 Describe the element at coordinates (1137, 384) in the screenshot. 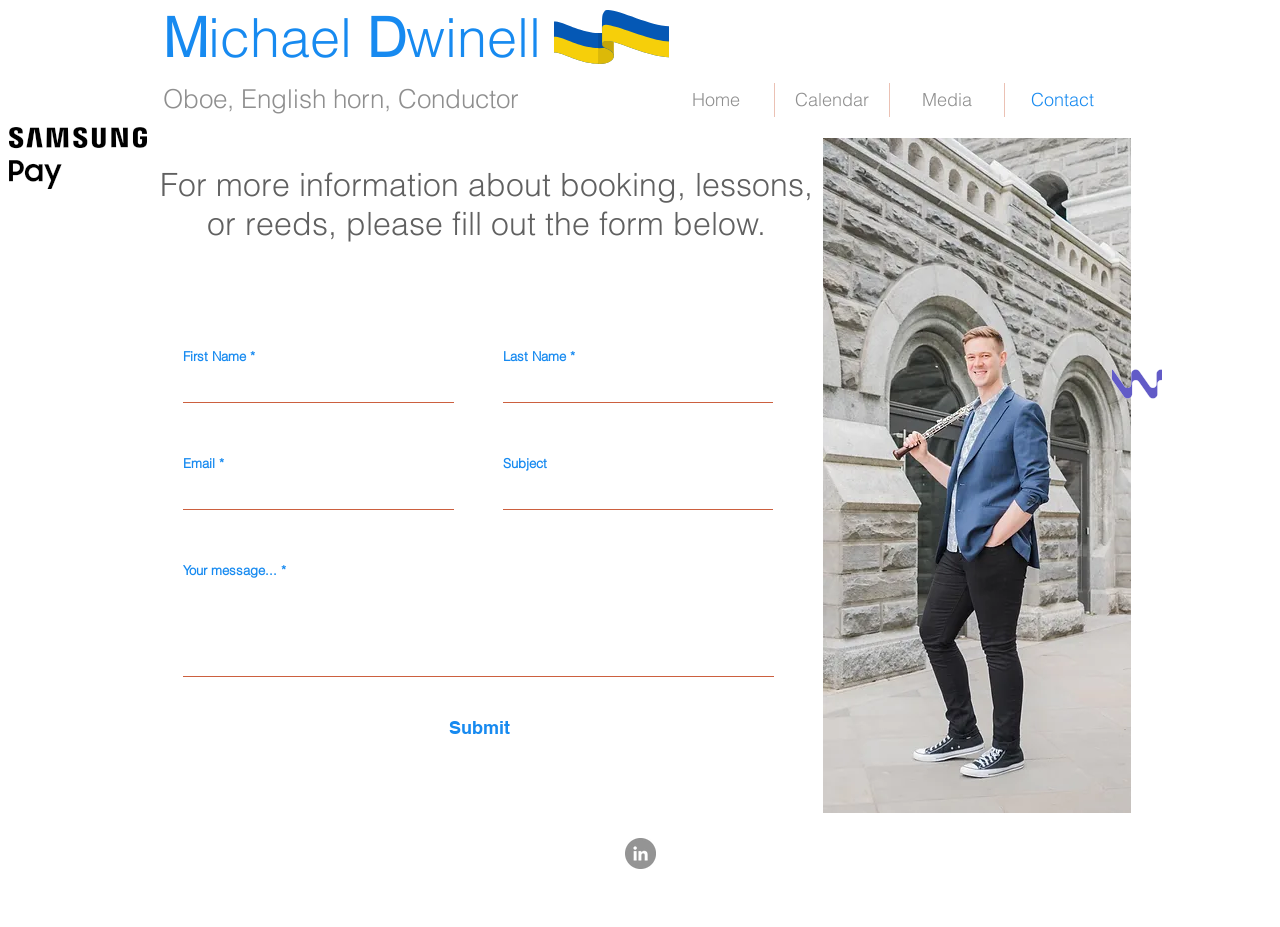

I see `open windsurf code editor` at that location.